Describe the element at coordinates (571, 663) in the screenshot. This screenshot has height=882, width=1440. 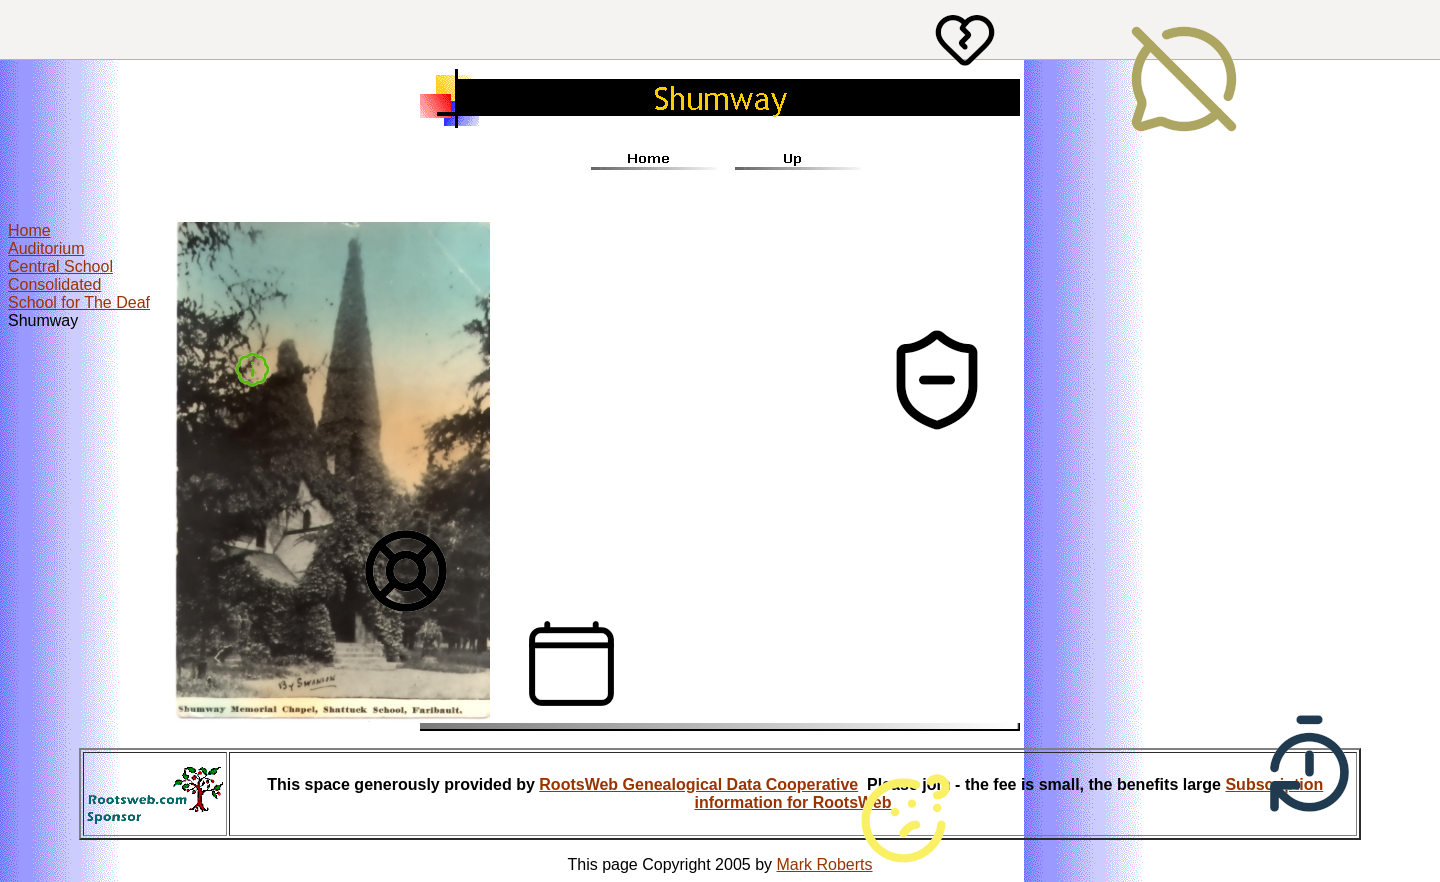
I see `view empty calendar or schedule` at that location.